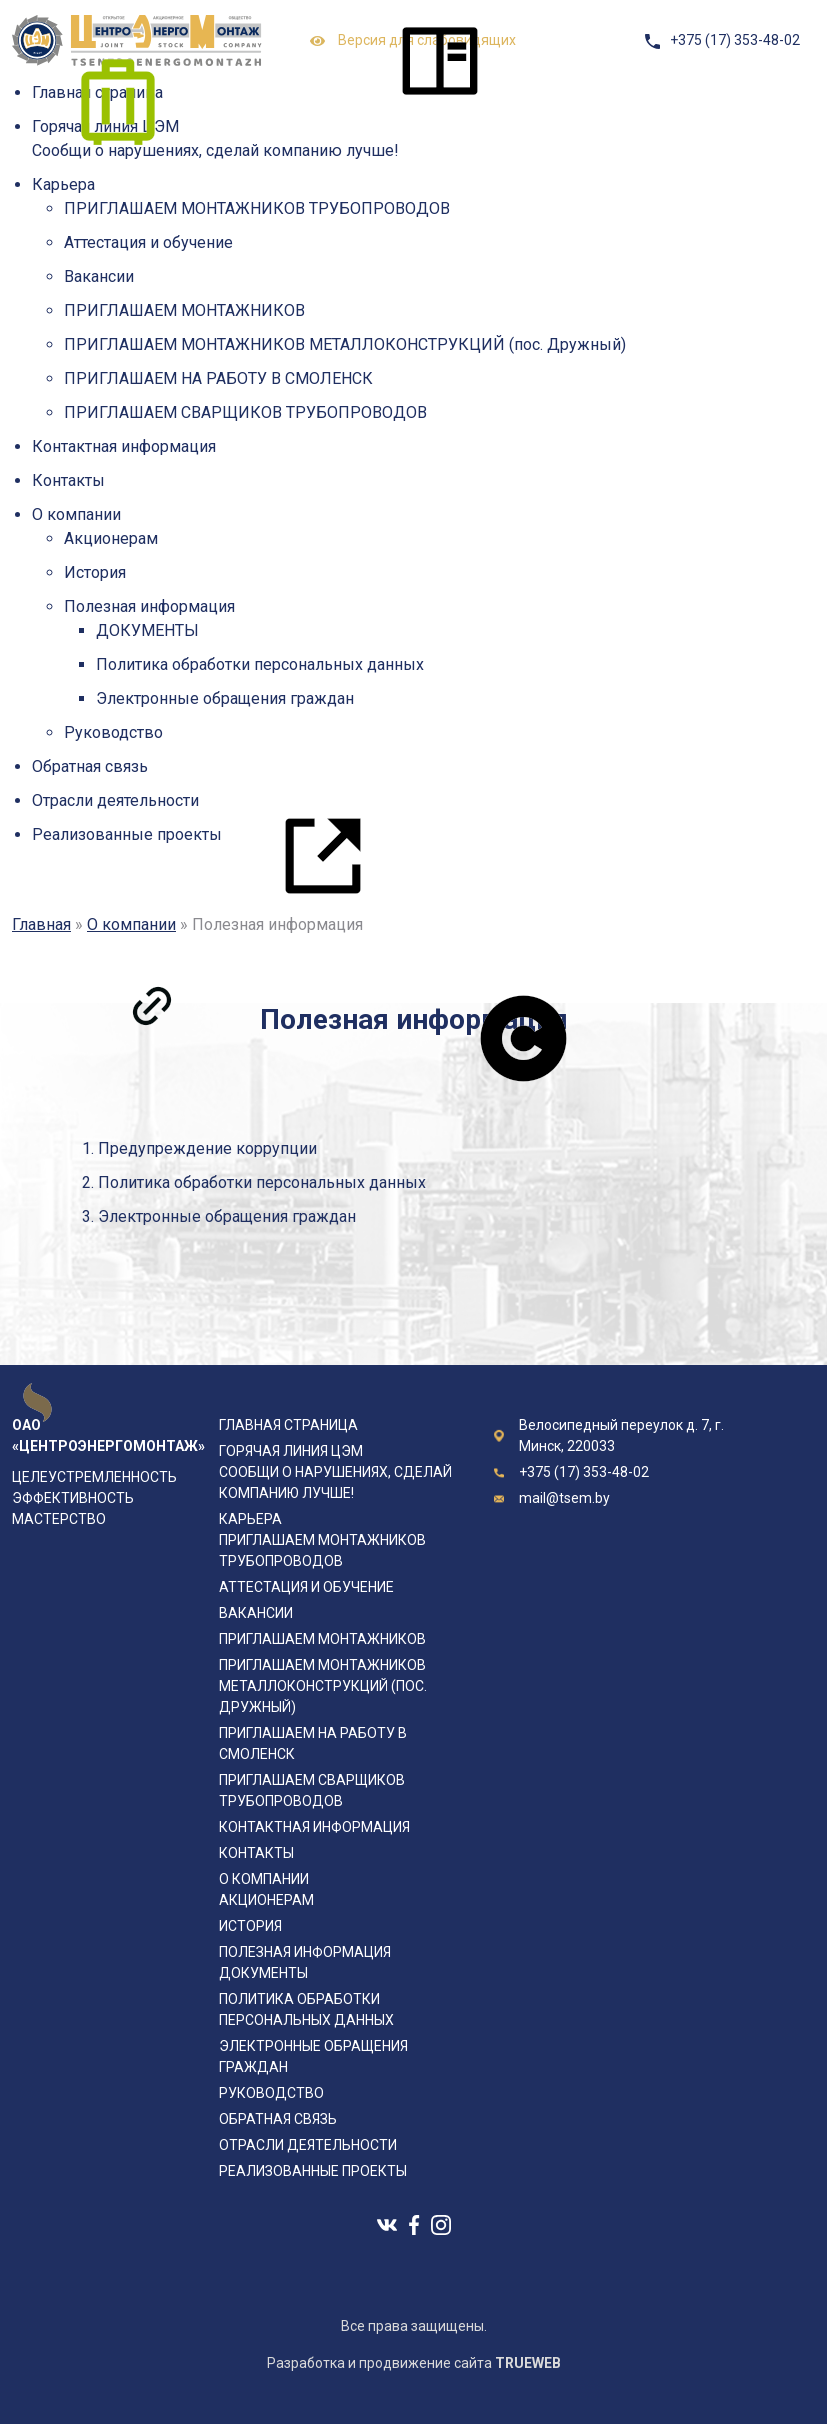 The width and height of the screenshot is (827, 2424). Describe the element at coordinates (152, 1006) in the screenshot. I see `insert or add a hyperlink` at that location.